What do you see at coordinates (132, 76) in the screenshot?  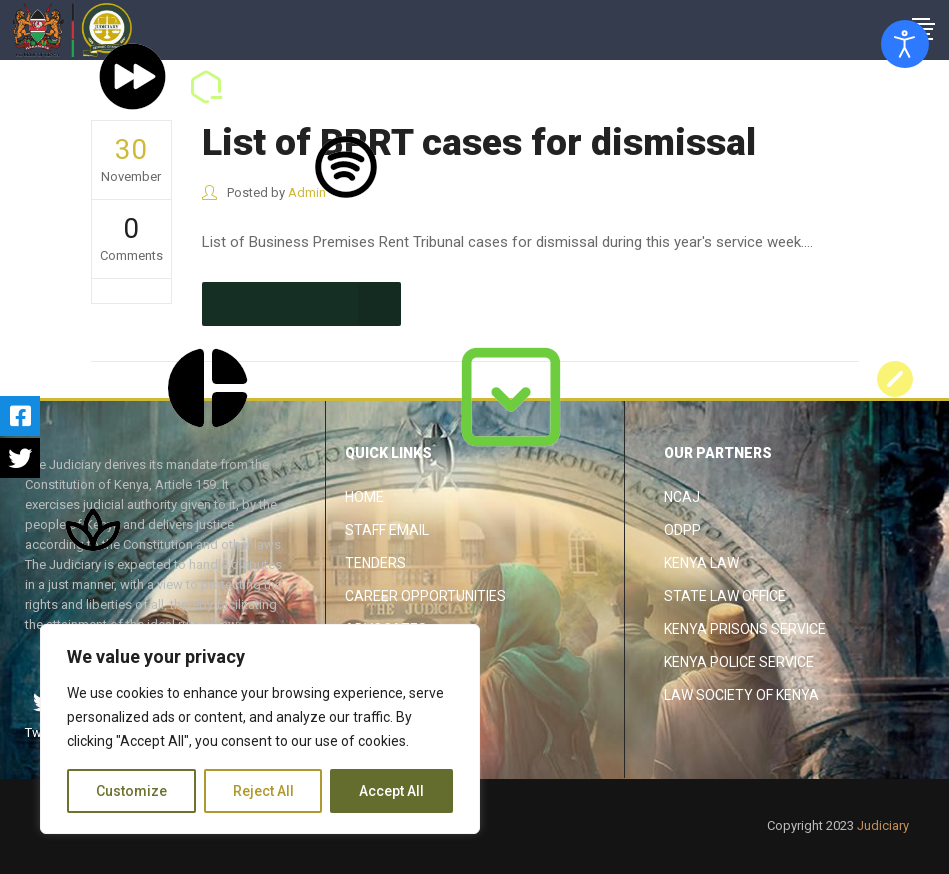 I see `skip forward to the next track` at bounding box center [132, 76].